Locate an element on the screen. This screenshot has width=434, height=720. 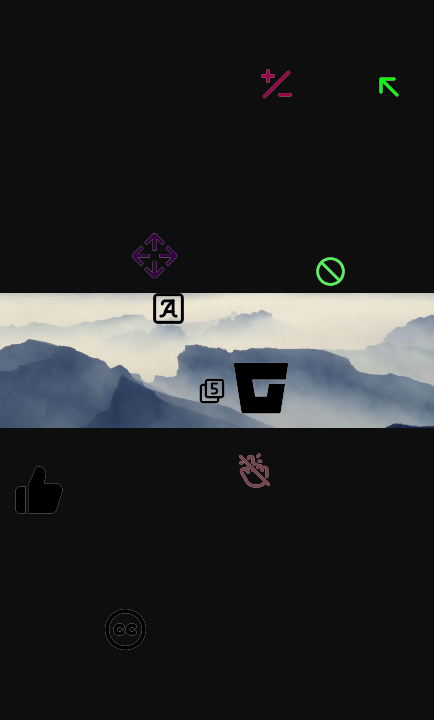
navigate back or return to previous screen is located at coordinates (389, 87).